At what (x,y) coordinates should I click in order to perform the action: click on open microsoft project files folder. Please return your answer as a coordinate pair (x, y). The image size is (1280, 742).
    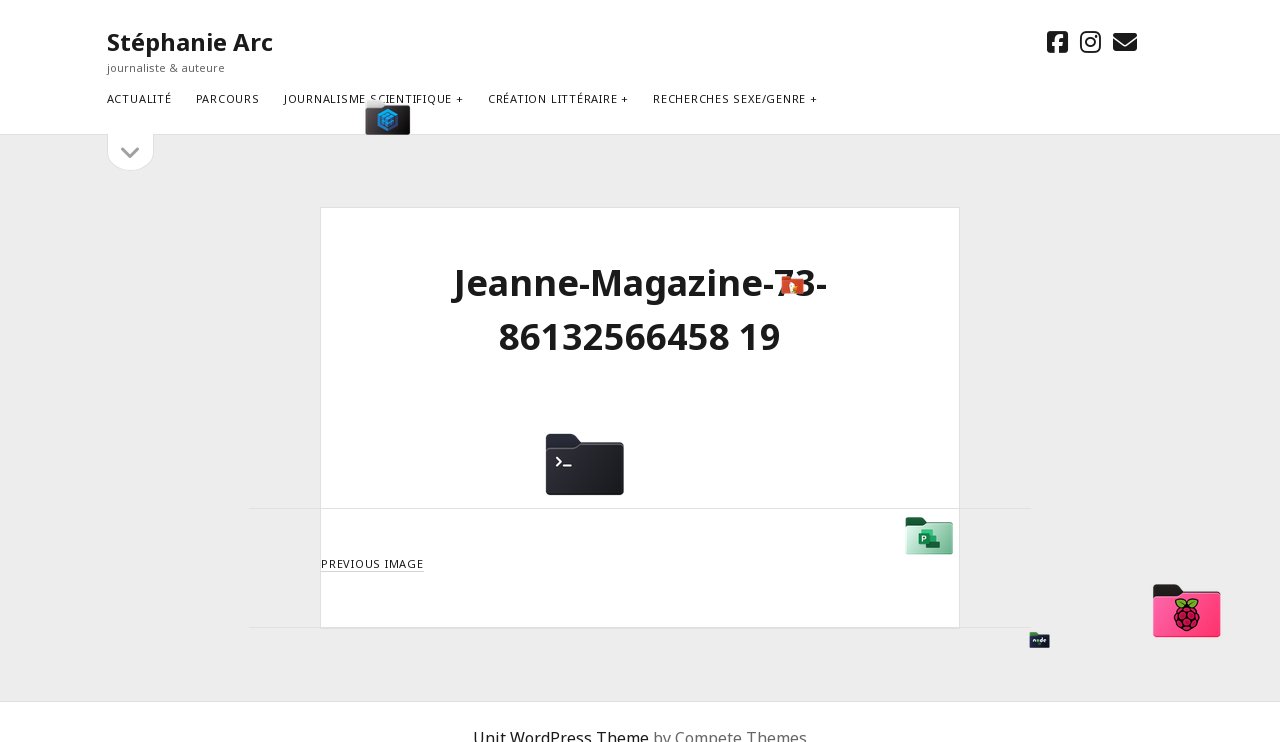
    Looking at the image, I should click on (929, 537).